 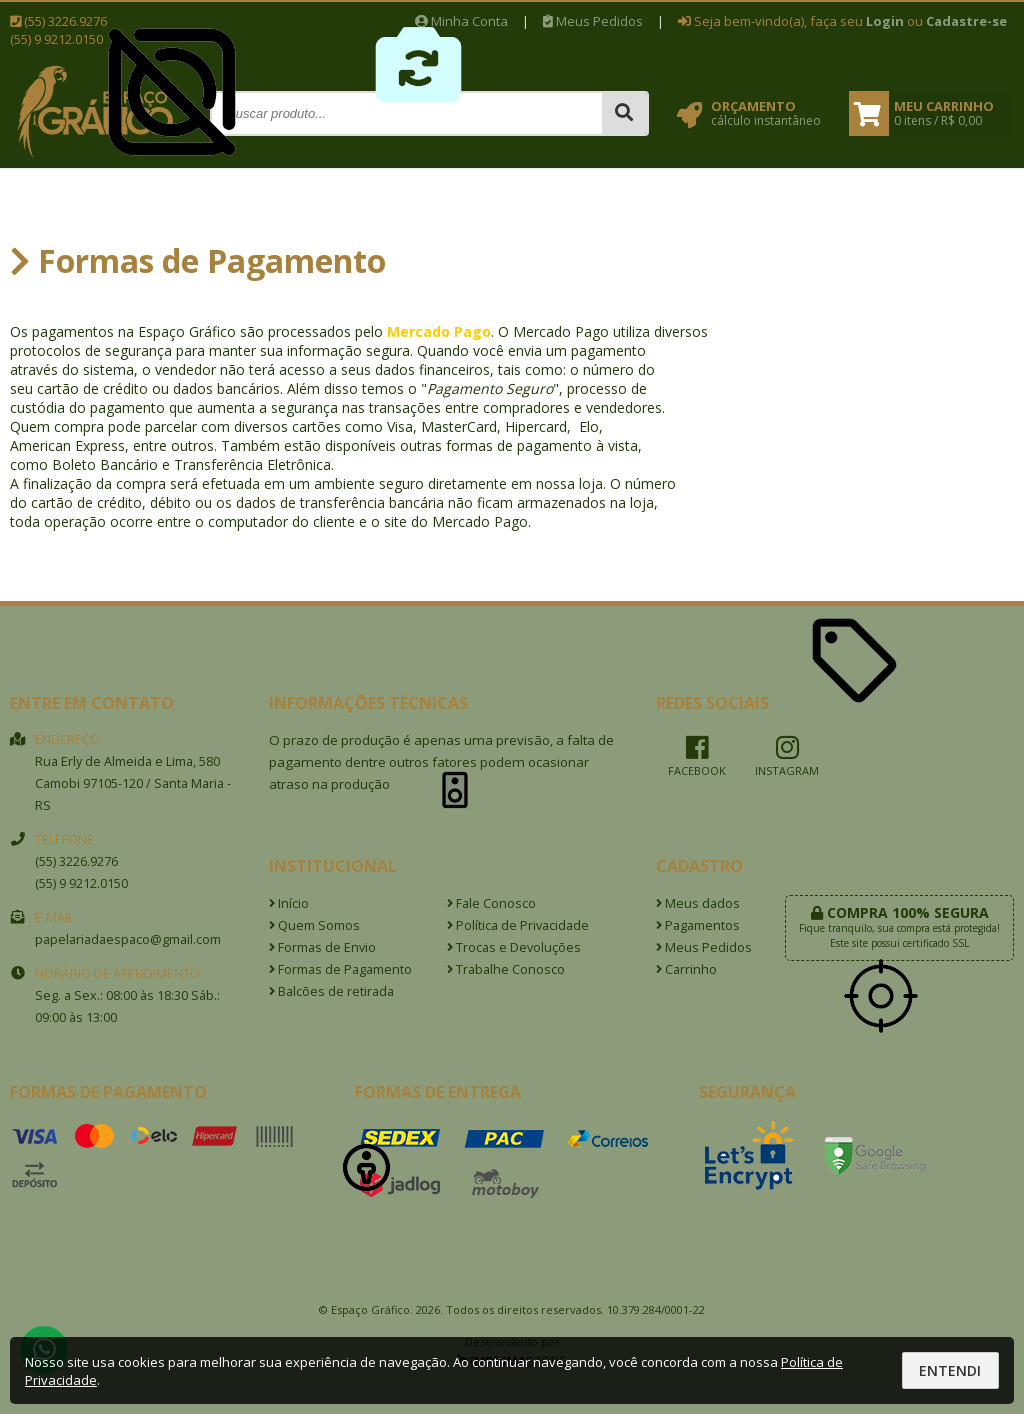 What do you see at coordinates (172, 92) in the screenshot?
I see `tumble dry not allowed` at bounding box center [172, 92].